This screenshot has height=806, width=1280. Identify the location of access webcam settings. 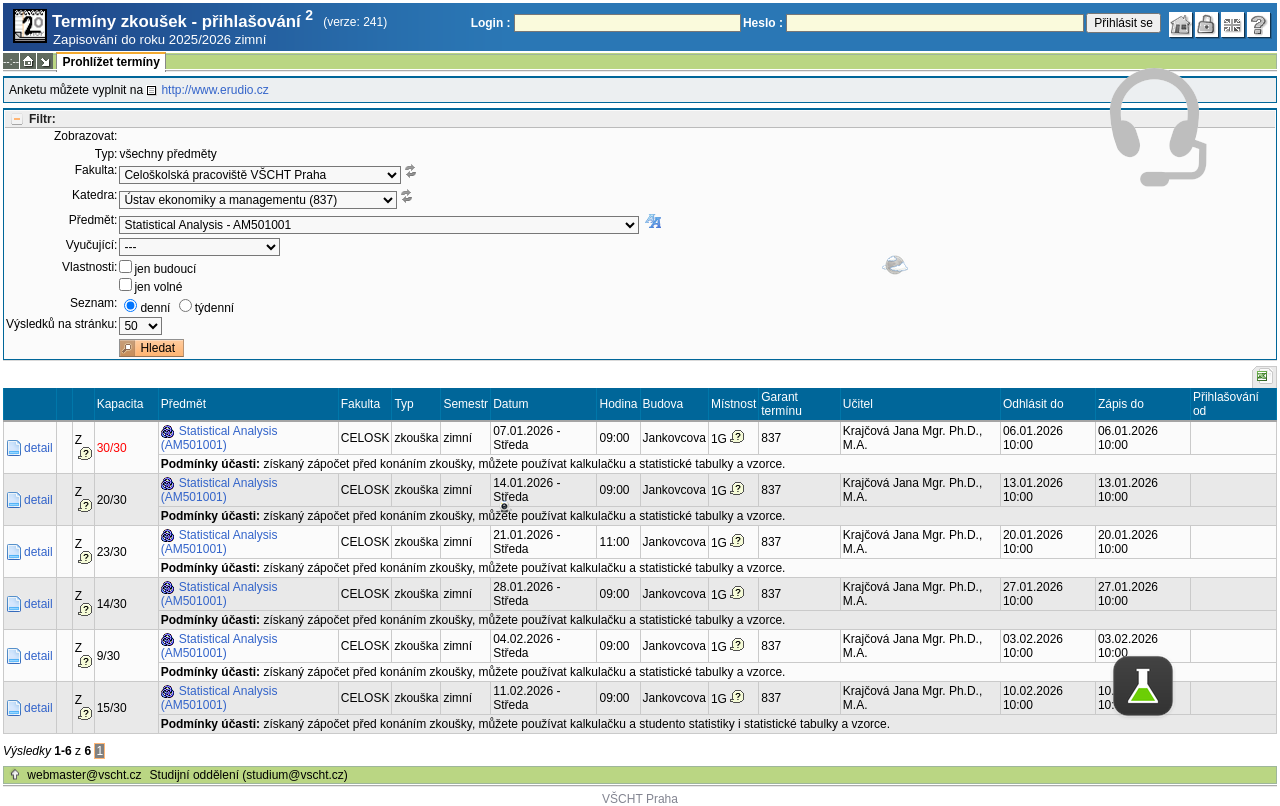
(504, 506).